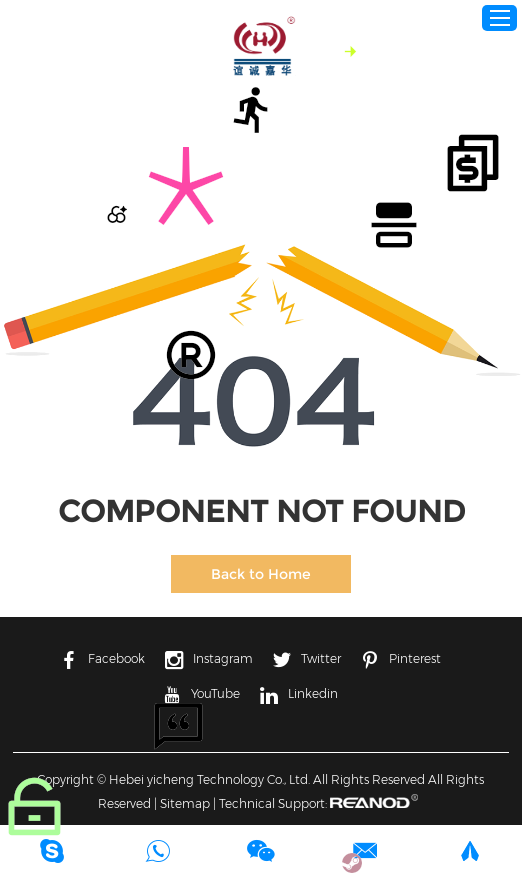  Describe the element at coordinates (252, 109) in the screenshot. I see `access running or jogging activity tracking` at that location.